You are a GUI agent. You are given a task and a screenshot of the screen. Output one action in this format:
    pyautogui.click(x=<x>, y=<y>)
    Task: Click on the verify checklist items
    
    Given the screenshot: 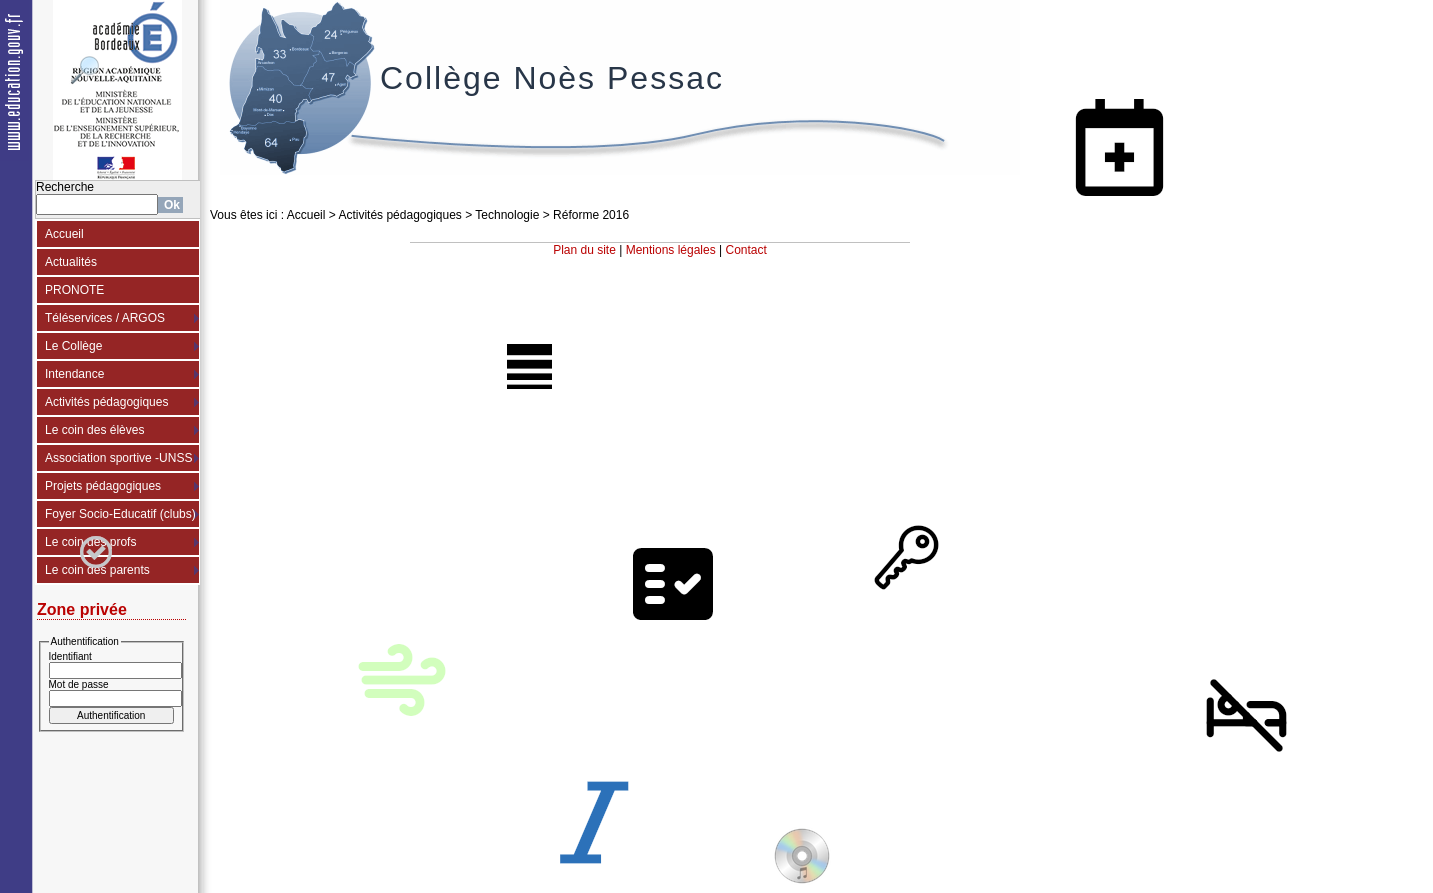 What is the action you would take?
    pyautogui.click(x=673, y=584)
    